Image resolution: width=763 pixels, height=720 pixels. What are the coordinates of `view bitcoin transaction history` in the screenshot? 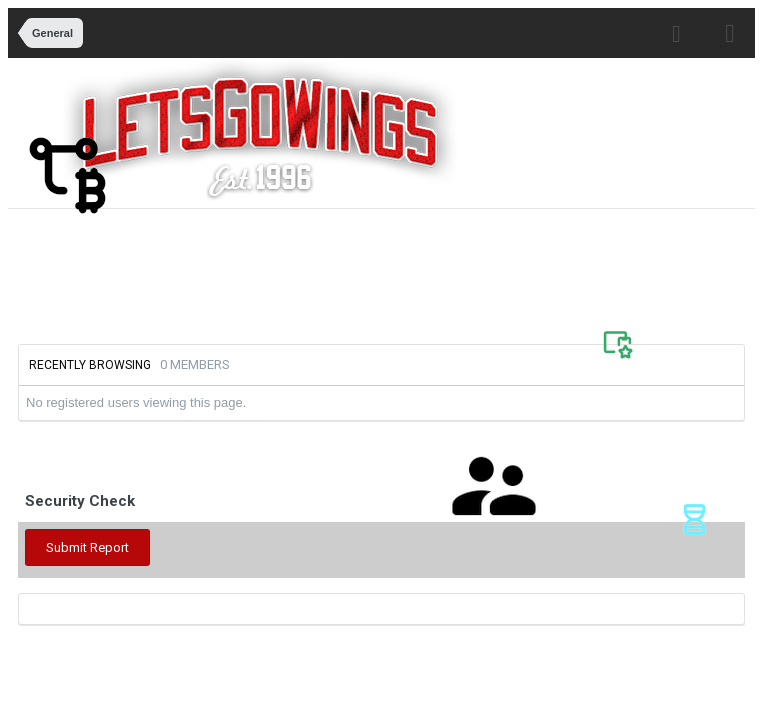 It's located at (67, 175).